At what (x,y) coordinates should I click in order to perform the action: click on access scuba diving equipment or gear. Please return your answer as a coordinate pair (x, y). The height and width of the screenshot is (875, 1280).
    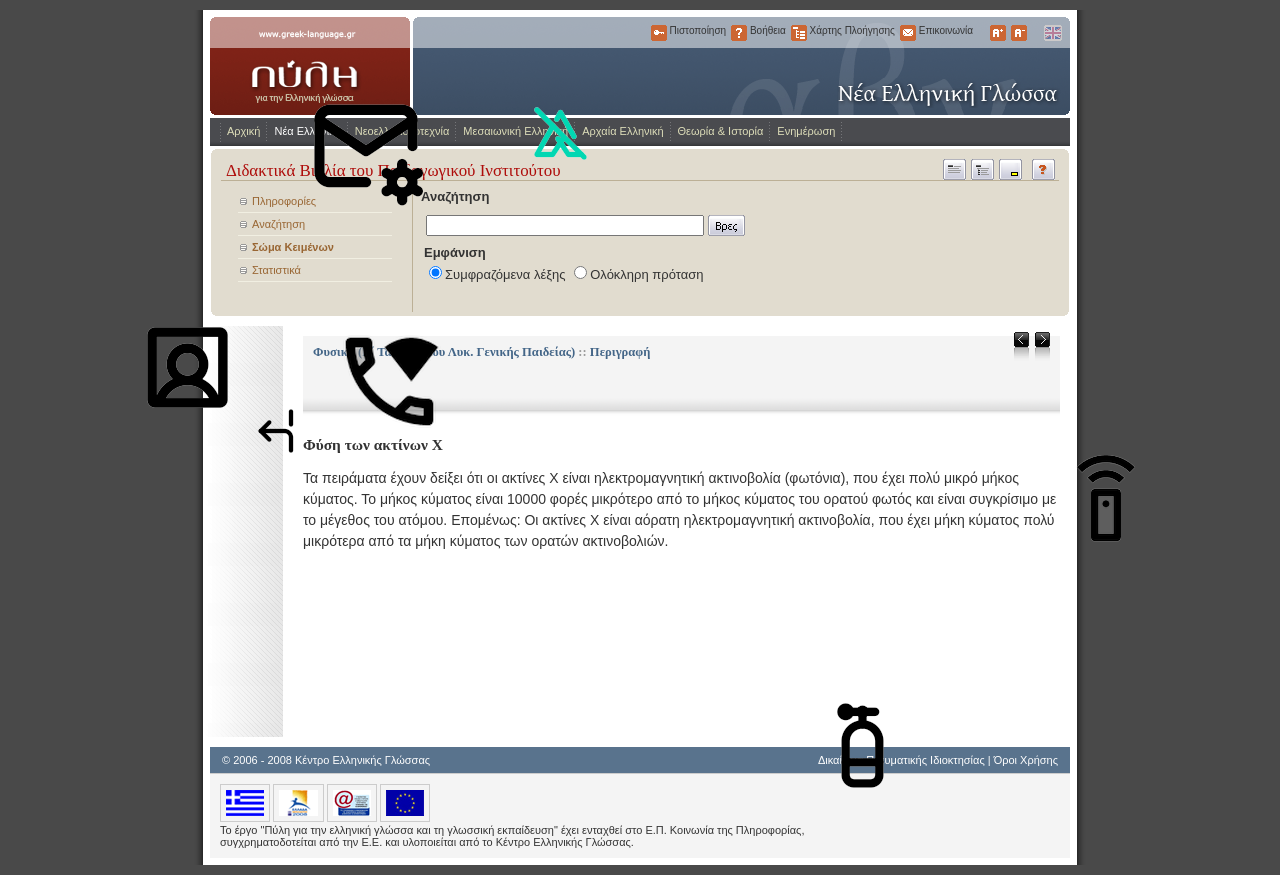
    Looking at the image, I should click on (862, 745).